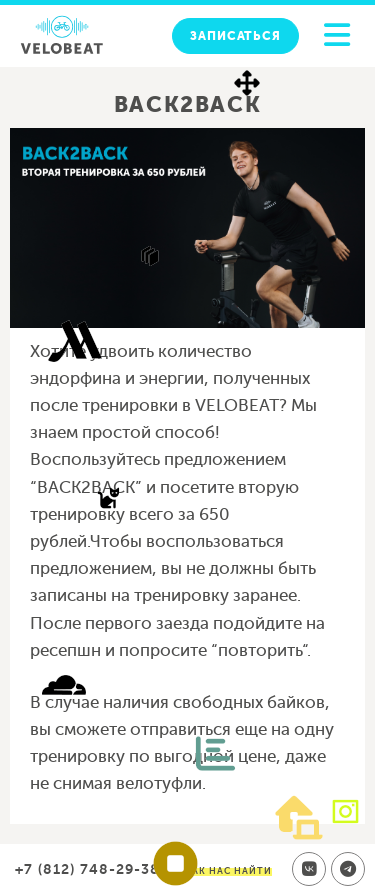 This screenshot has width=375, height=894. Describe the element at coordinates (299, 817) in the screenshot. I see `work from home or remote work mode` at that location.